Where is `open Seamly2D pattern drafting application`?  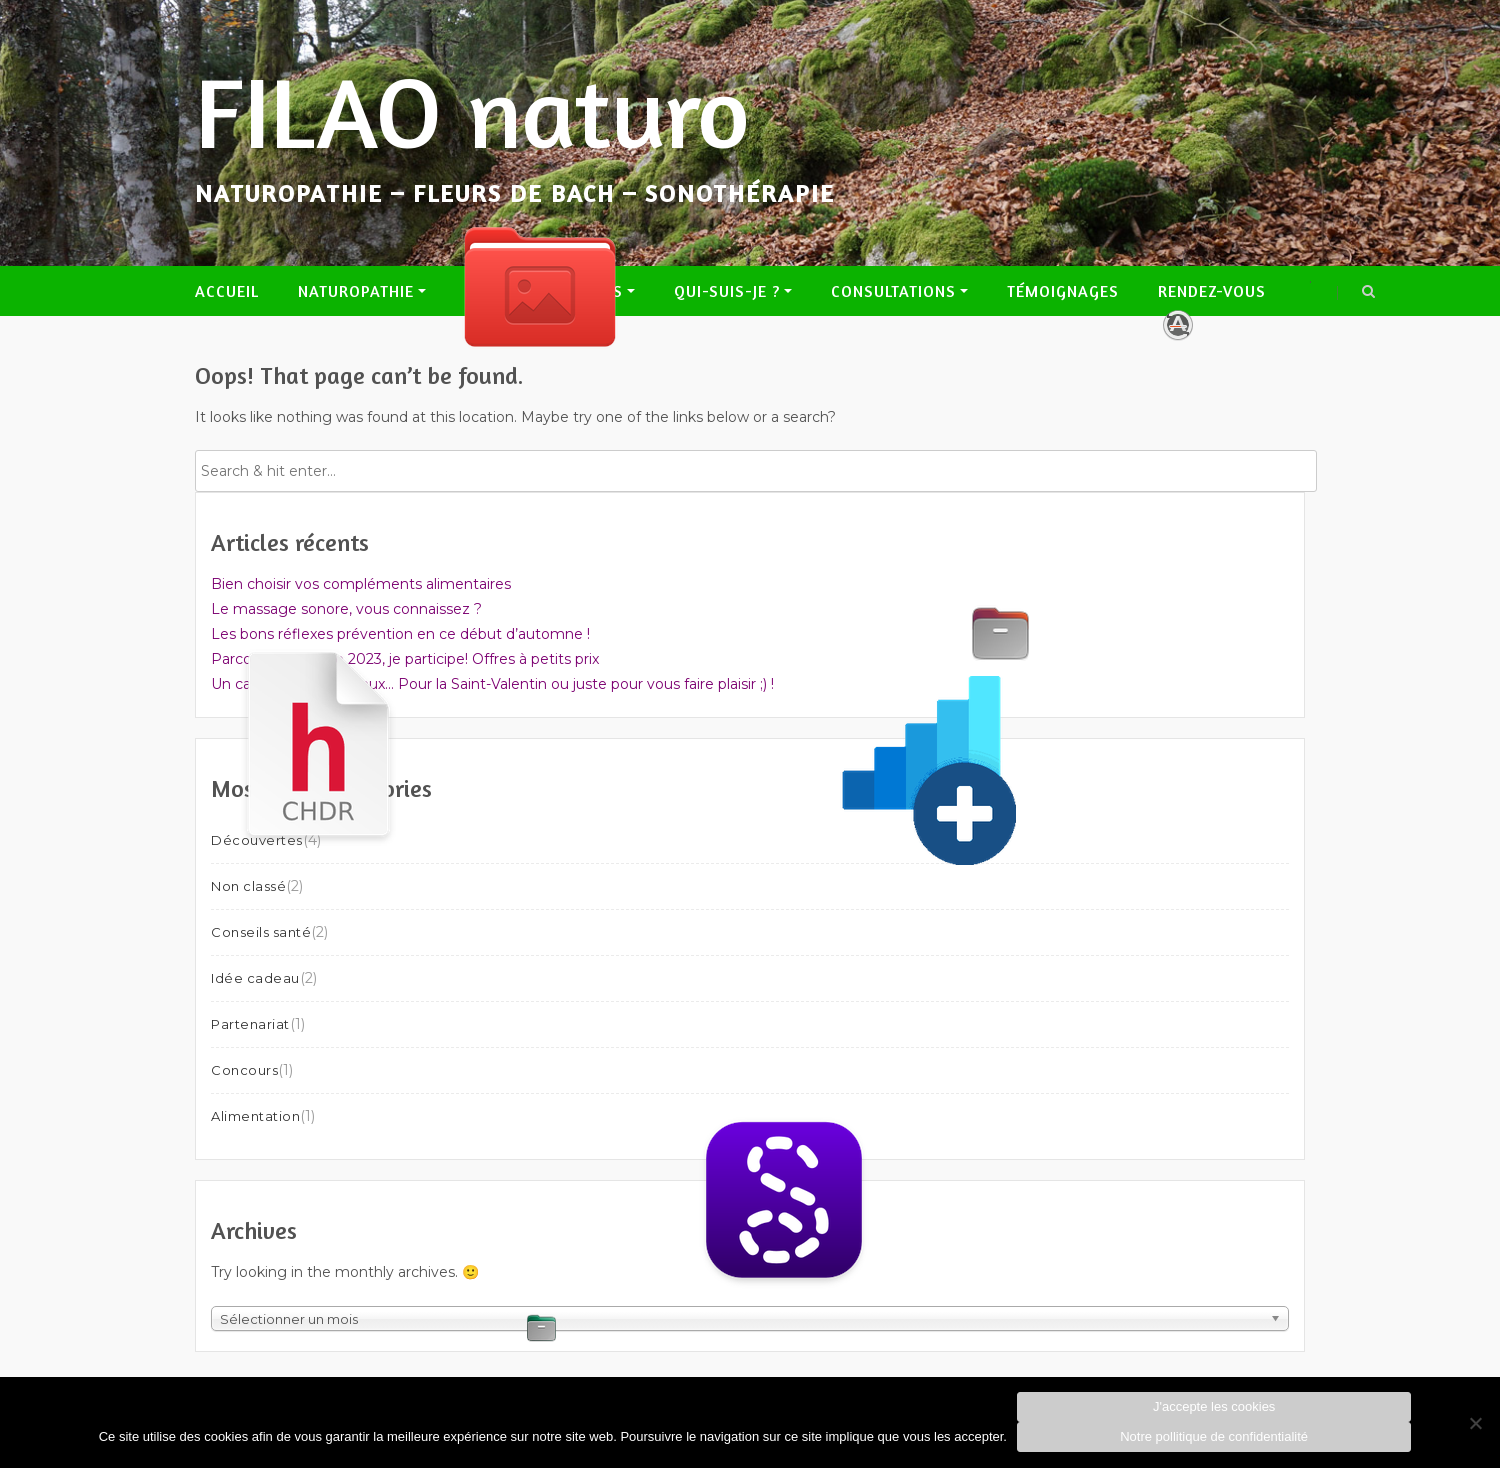
open Seamly2D pattern drafting application is located at coordinates (784, 1200).